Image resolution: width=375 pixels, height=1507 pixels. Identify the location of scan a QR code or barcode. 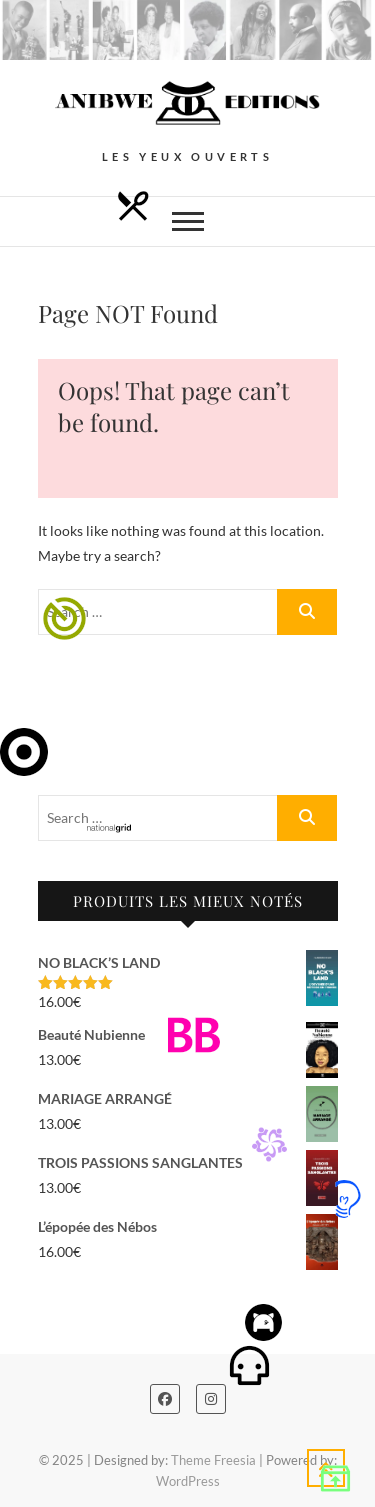
(64, 618).